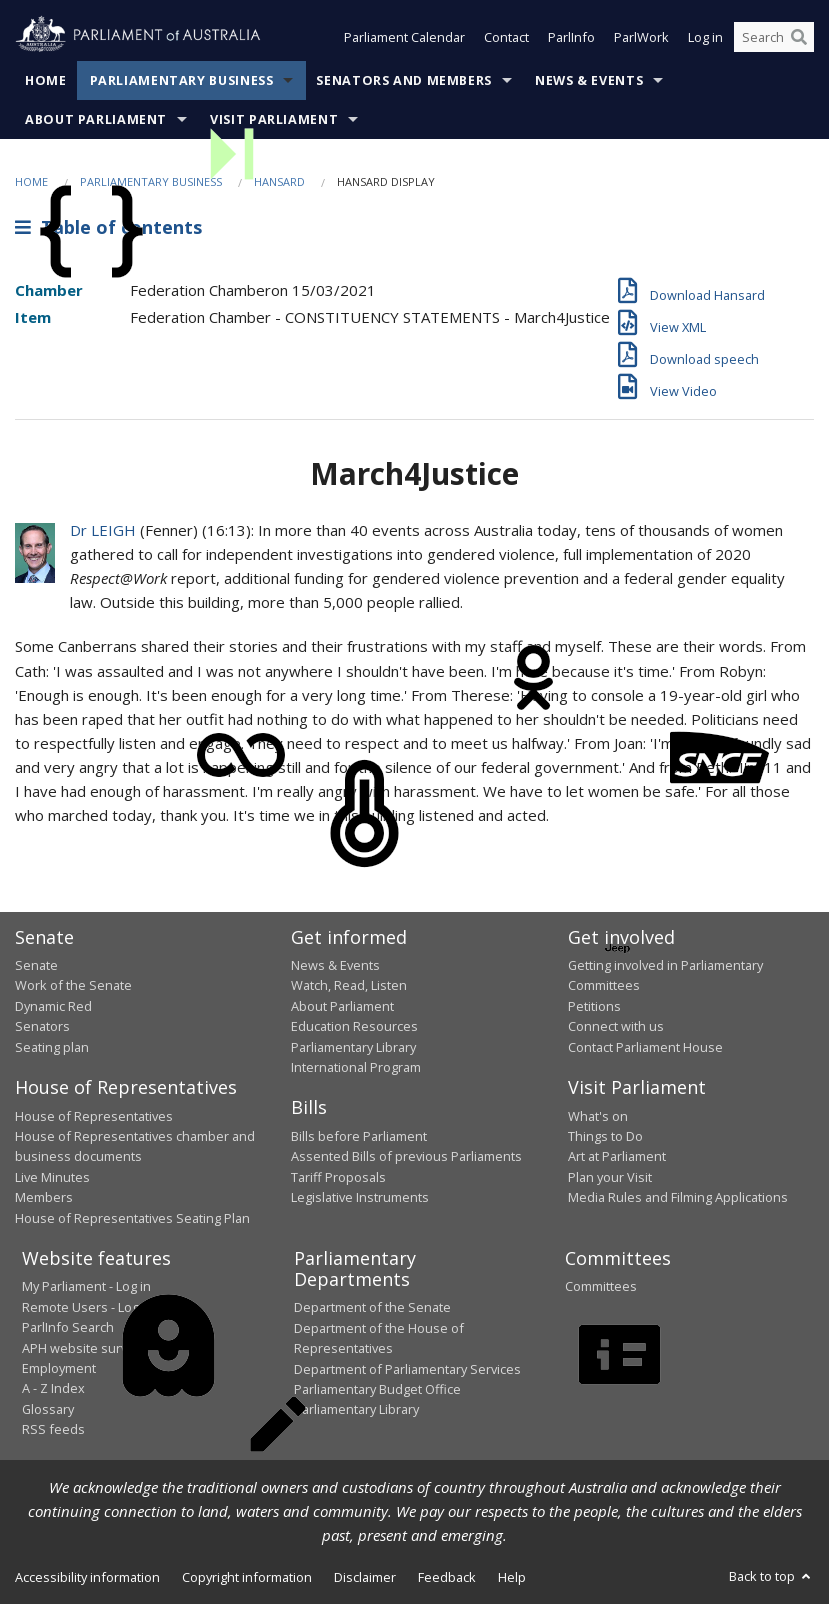 This screenshot has width=829, height=1604. I want to click on access code editor or development tools, so click(91, 231).